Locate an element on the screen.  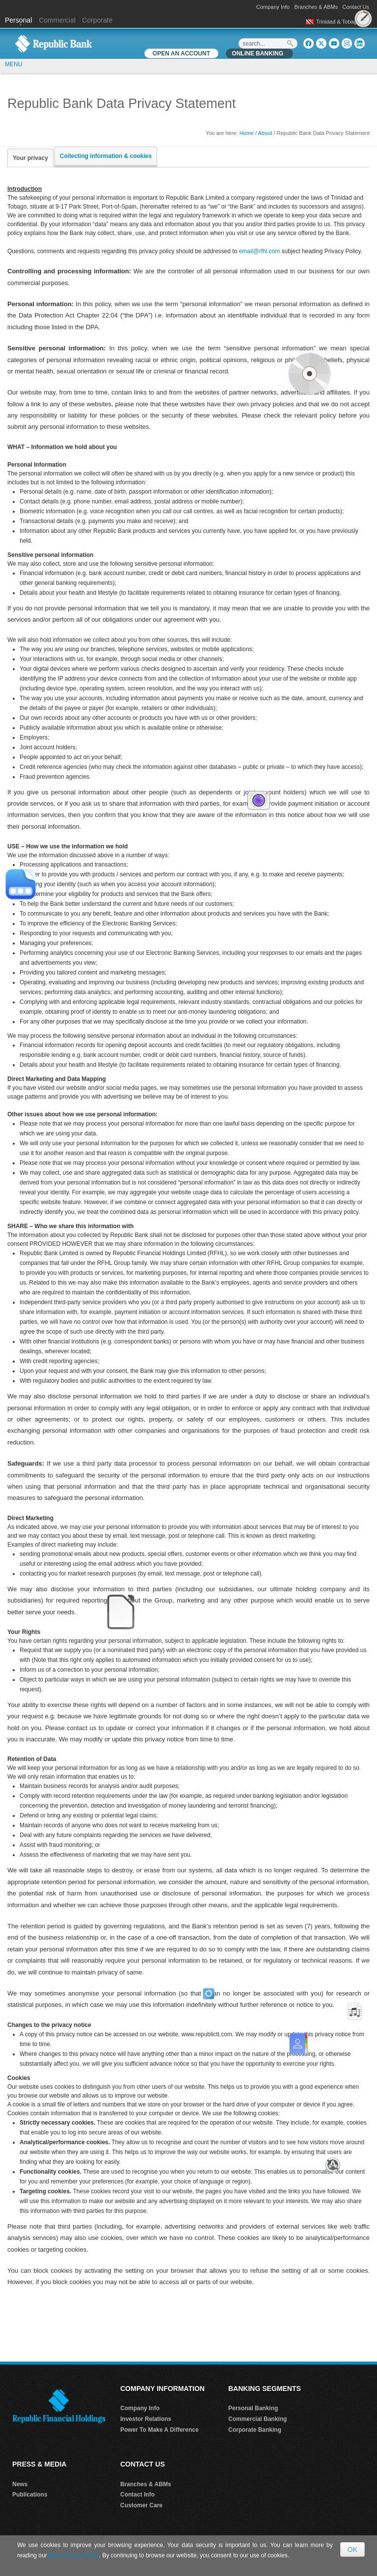
open the address book application is located at coordinates (298, 2044).